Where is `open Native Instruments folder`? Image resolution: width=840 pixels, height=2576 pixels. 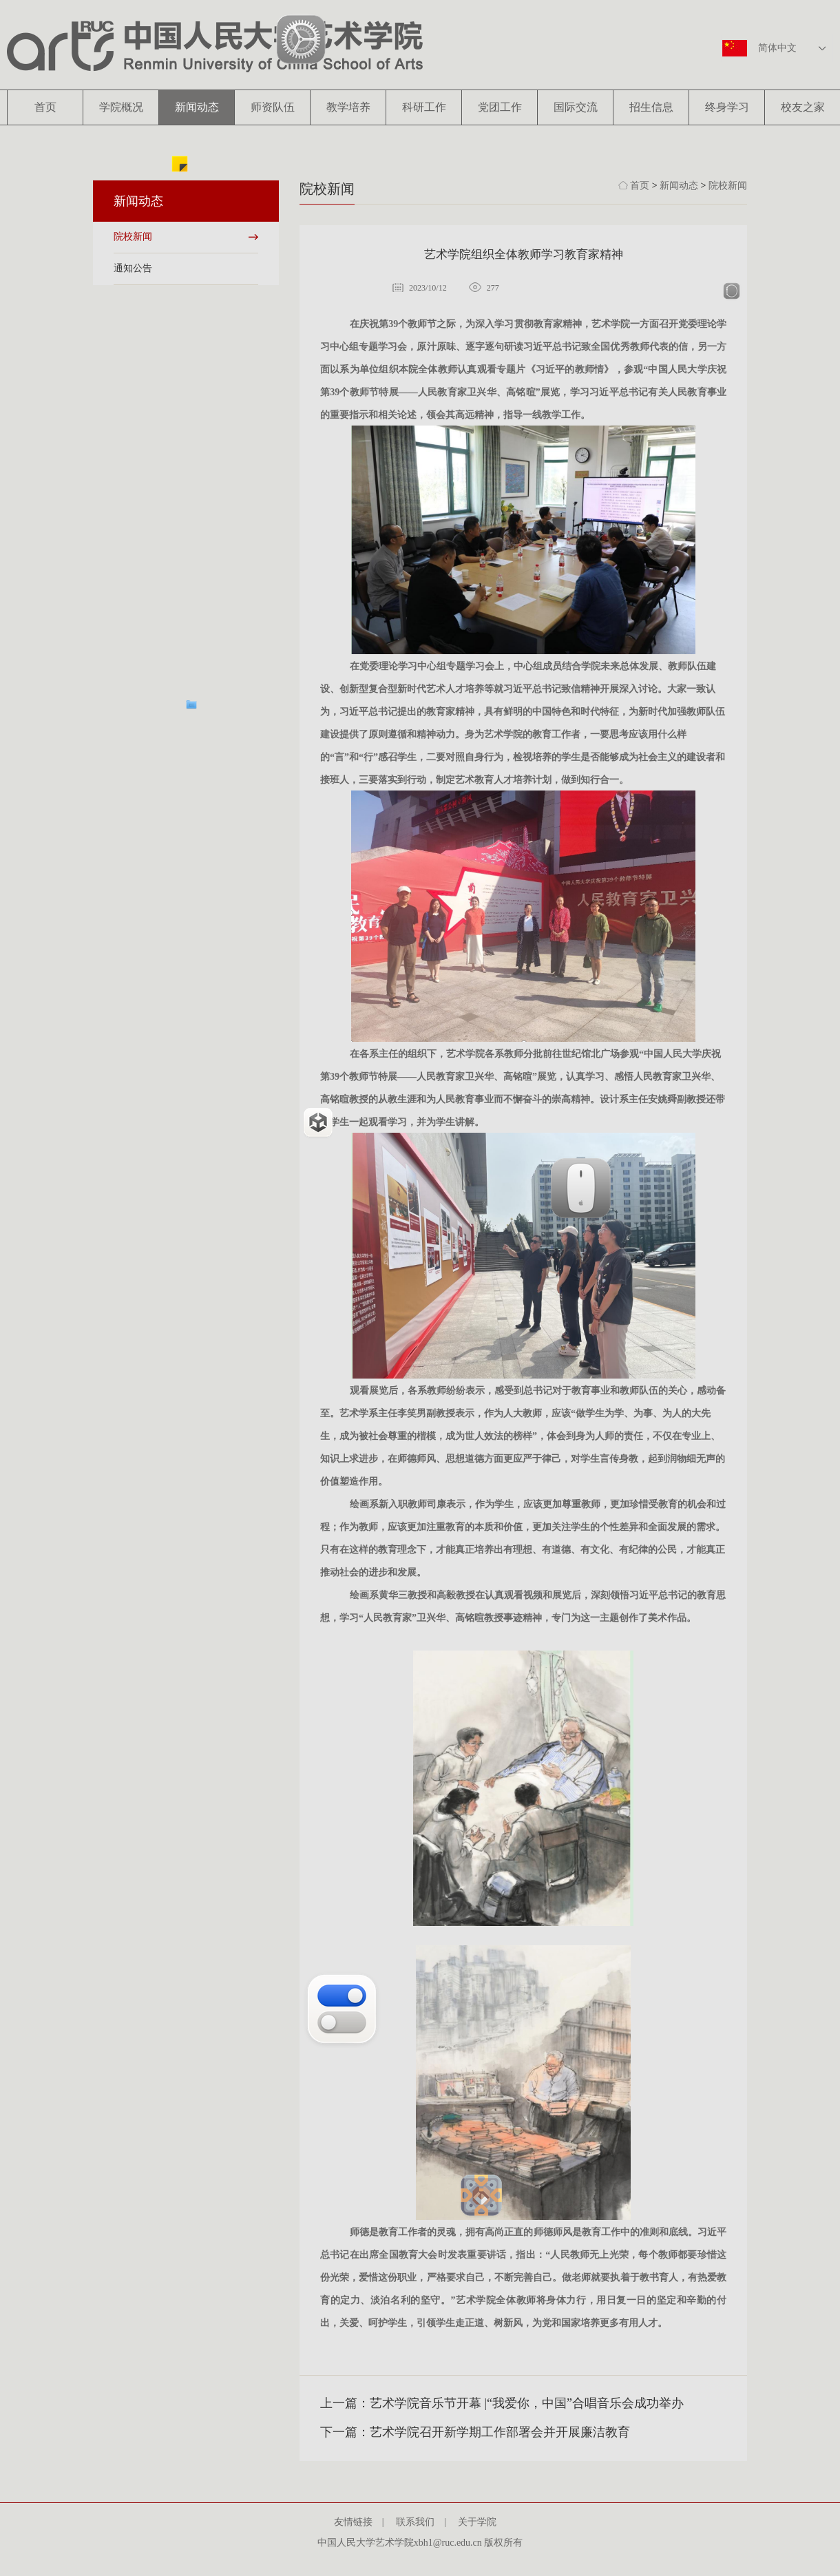
open Native Instruments folder is located at coordinates (191, 704).